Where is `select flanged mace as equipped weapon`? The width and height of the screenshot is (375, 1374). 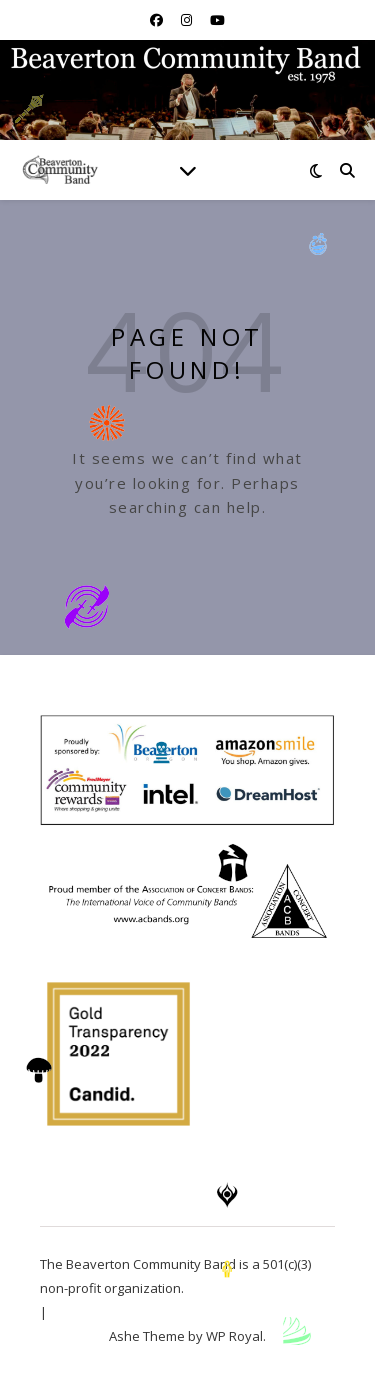 select flanged mace as equipped weapon is located at coordinates (29, 108).